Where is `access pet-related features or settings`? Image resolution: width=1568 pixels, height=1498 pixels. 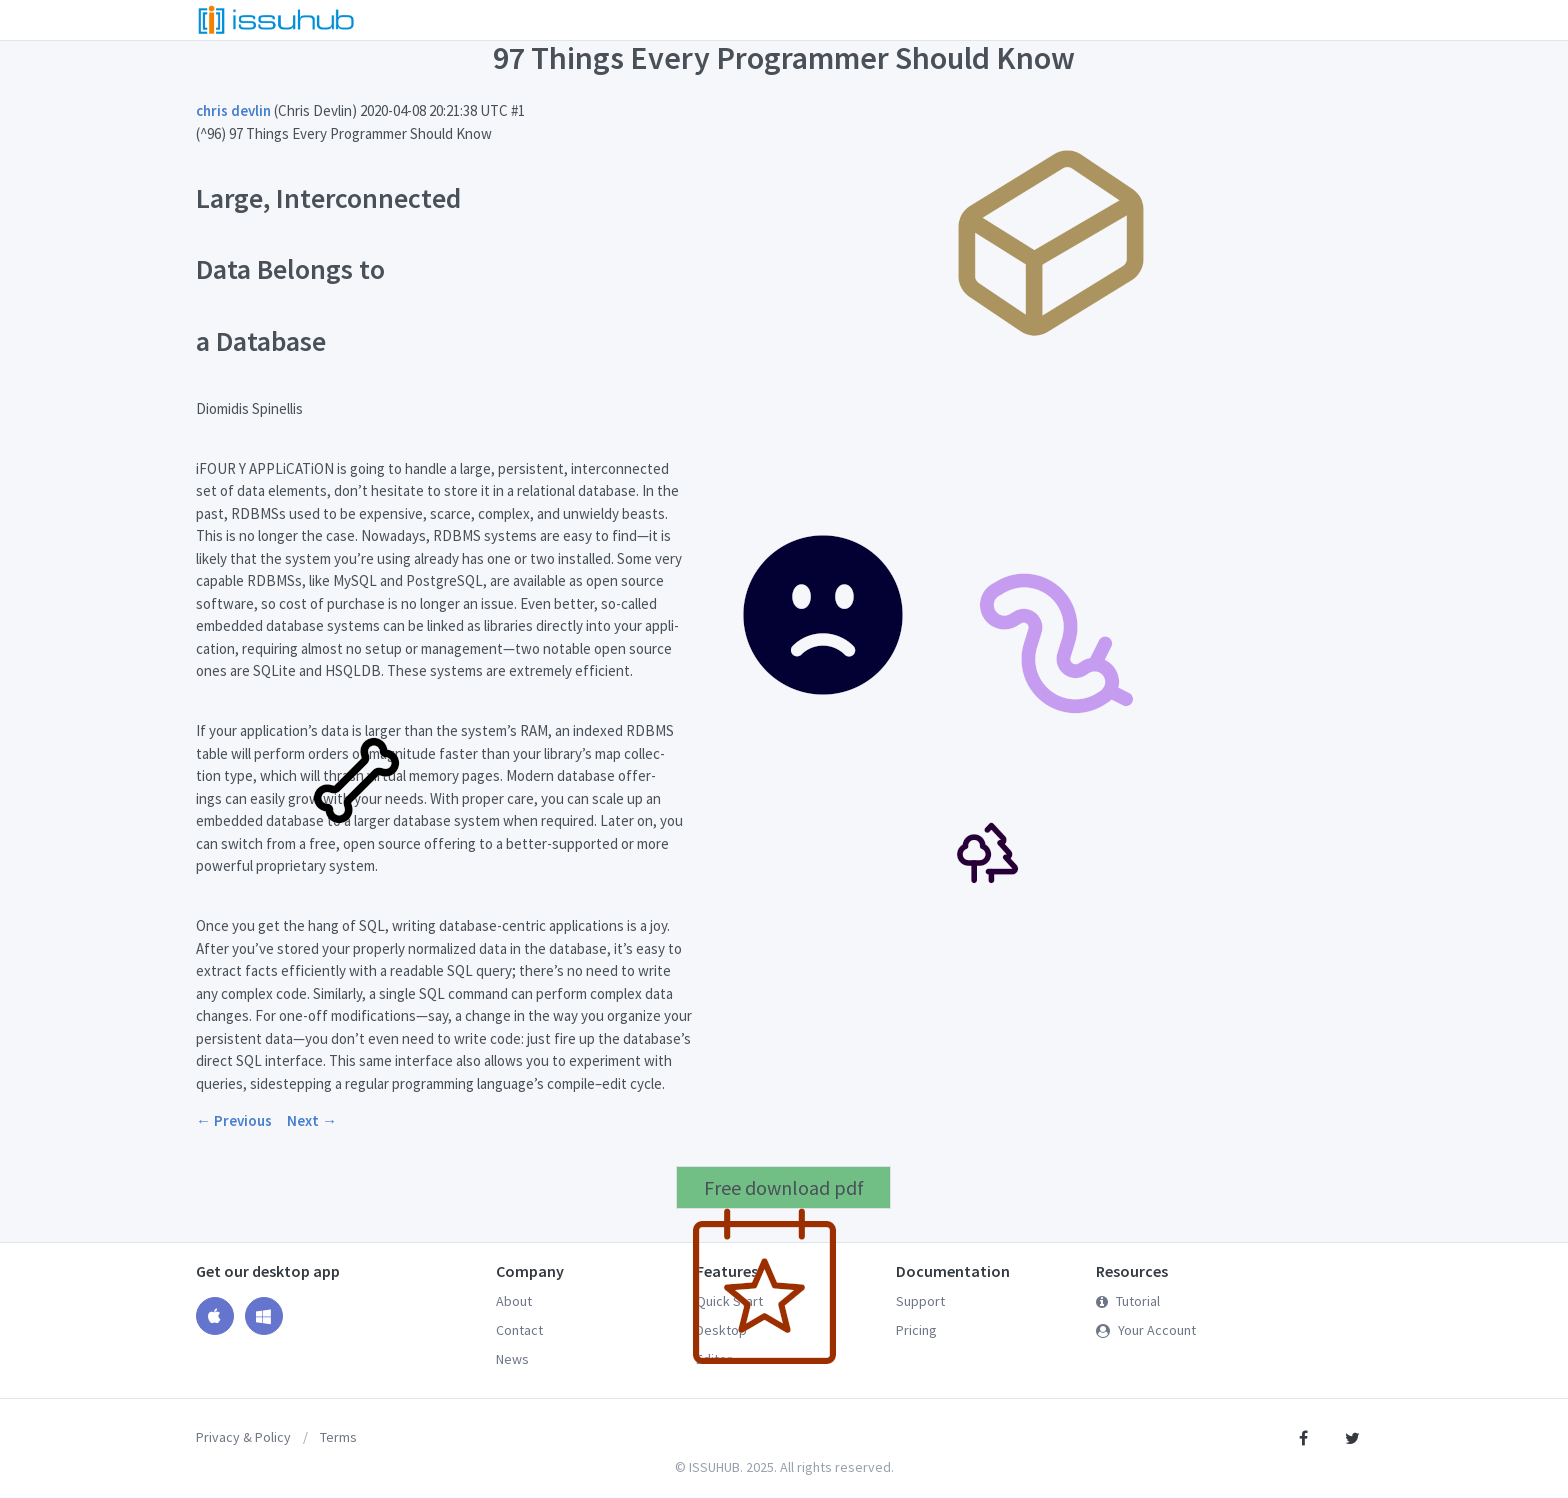 access pet-related features or settings is located at coordinates (356, 780).